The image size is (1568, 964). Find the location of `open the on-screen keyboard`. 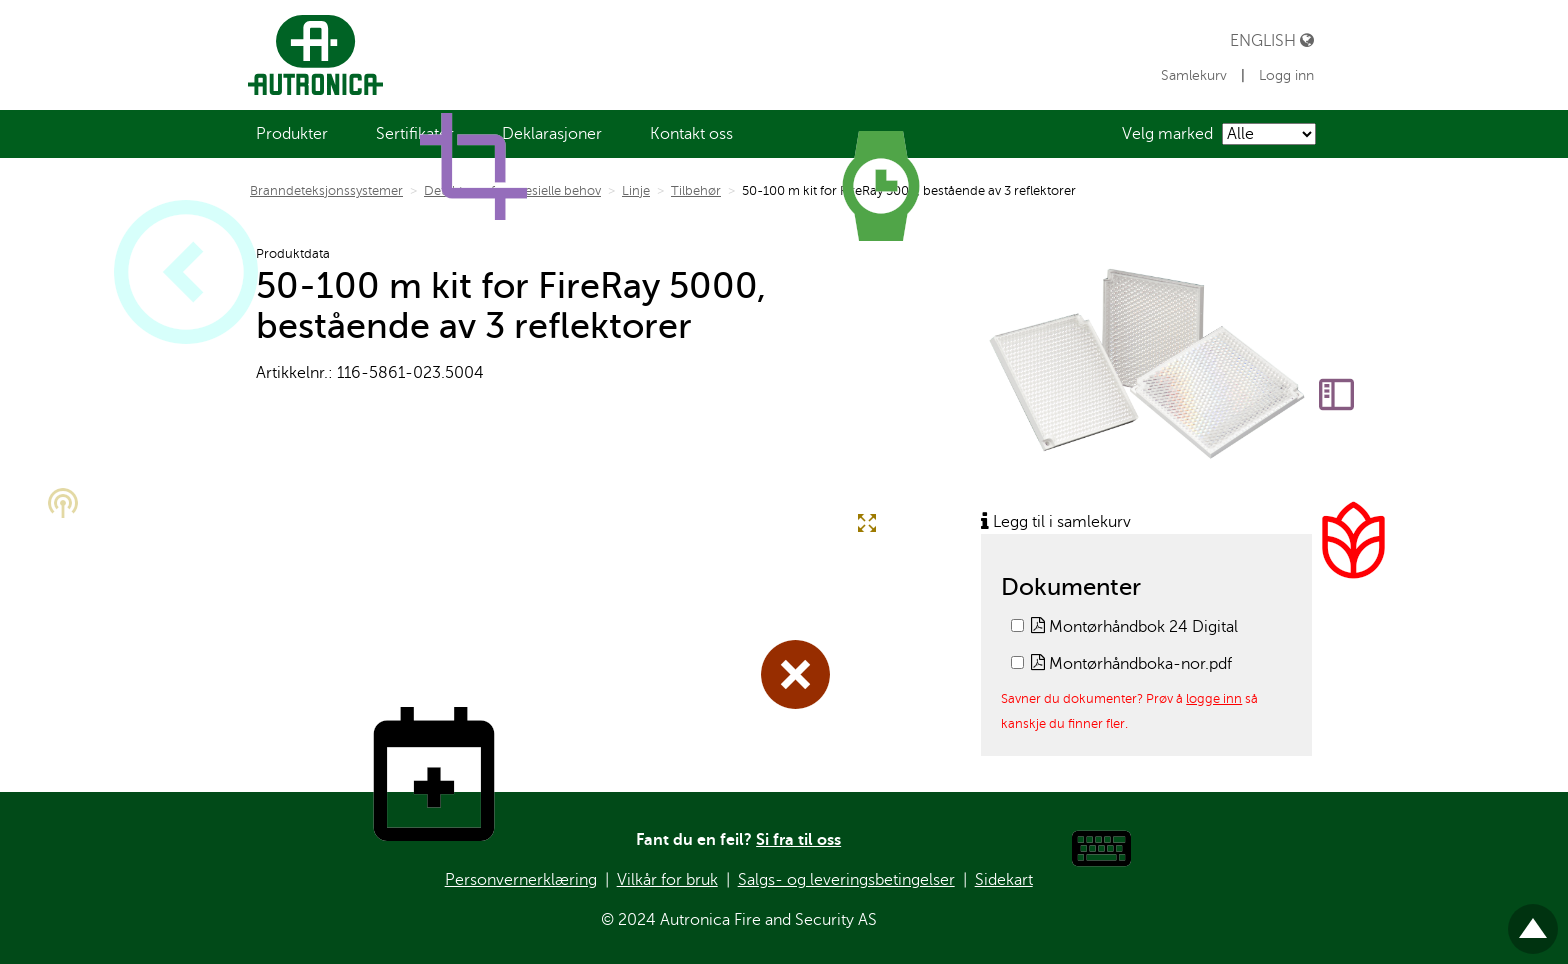

open the on-screen keyboard is located at coordinates (1101, 848).